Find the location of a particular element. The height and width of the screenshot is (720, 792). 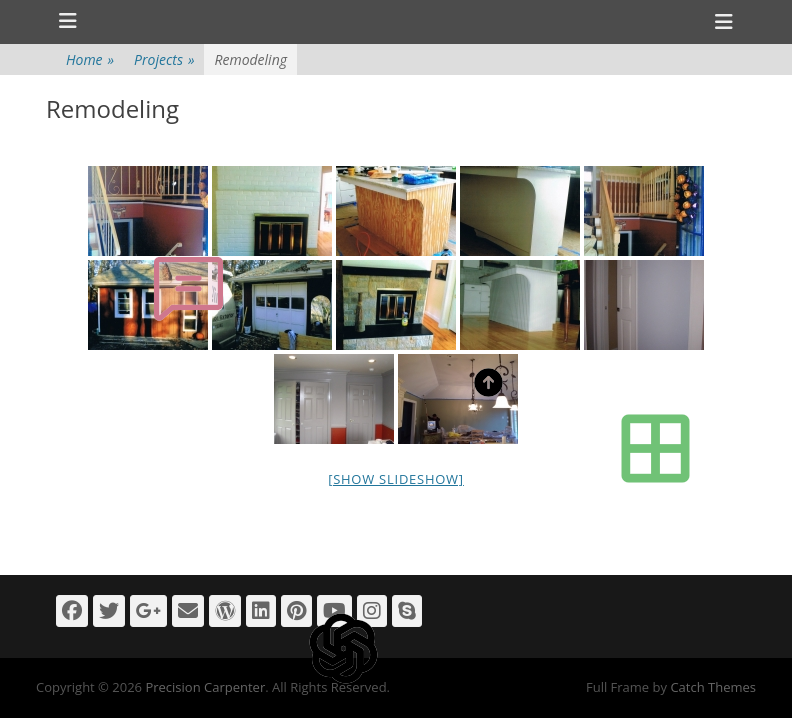

view items in grid layout is located at coordinates (655, 448).